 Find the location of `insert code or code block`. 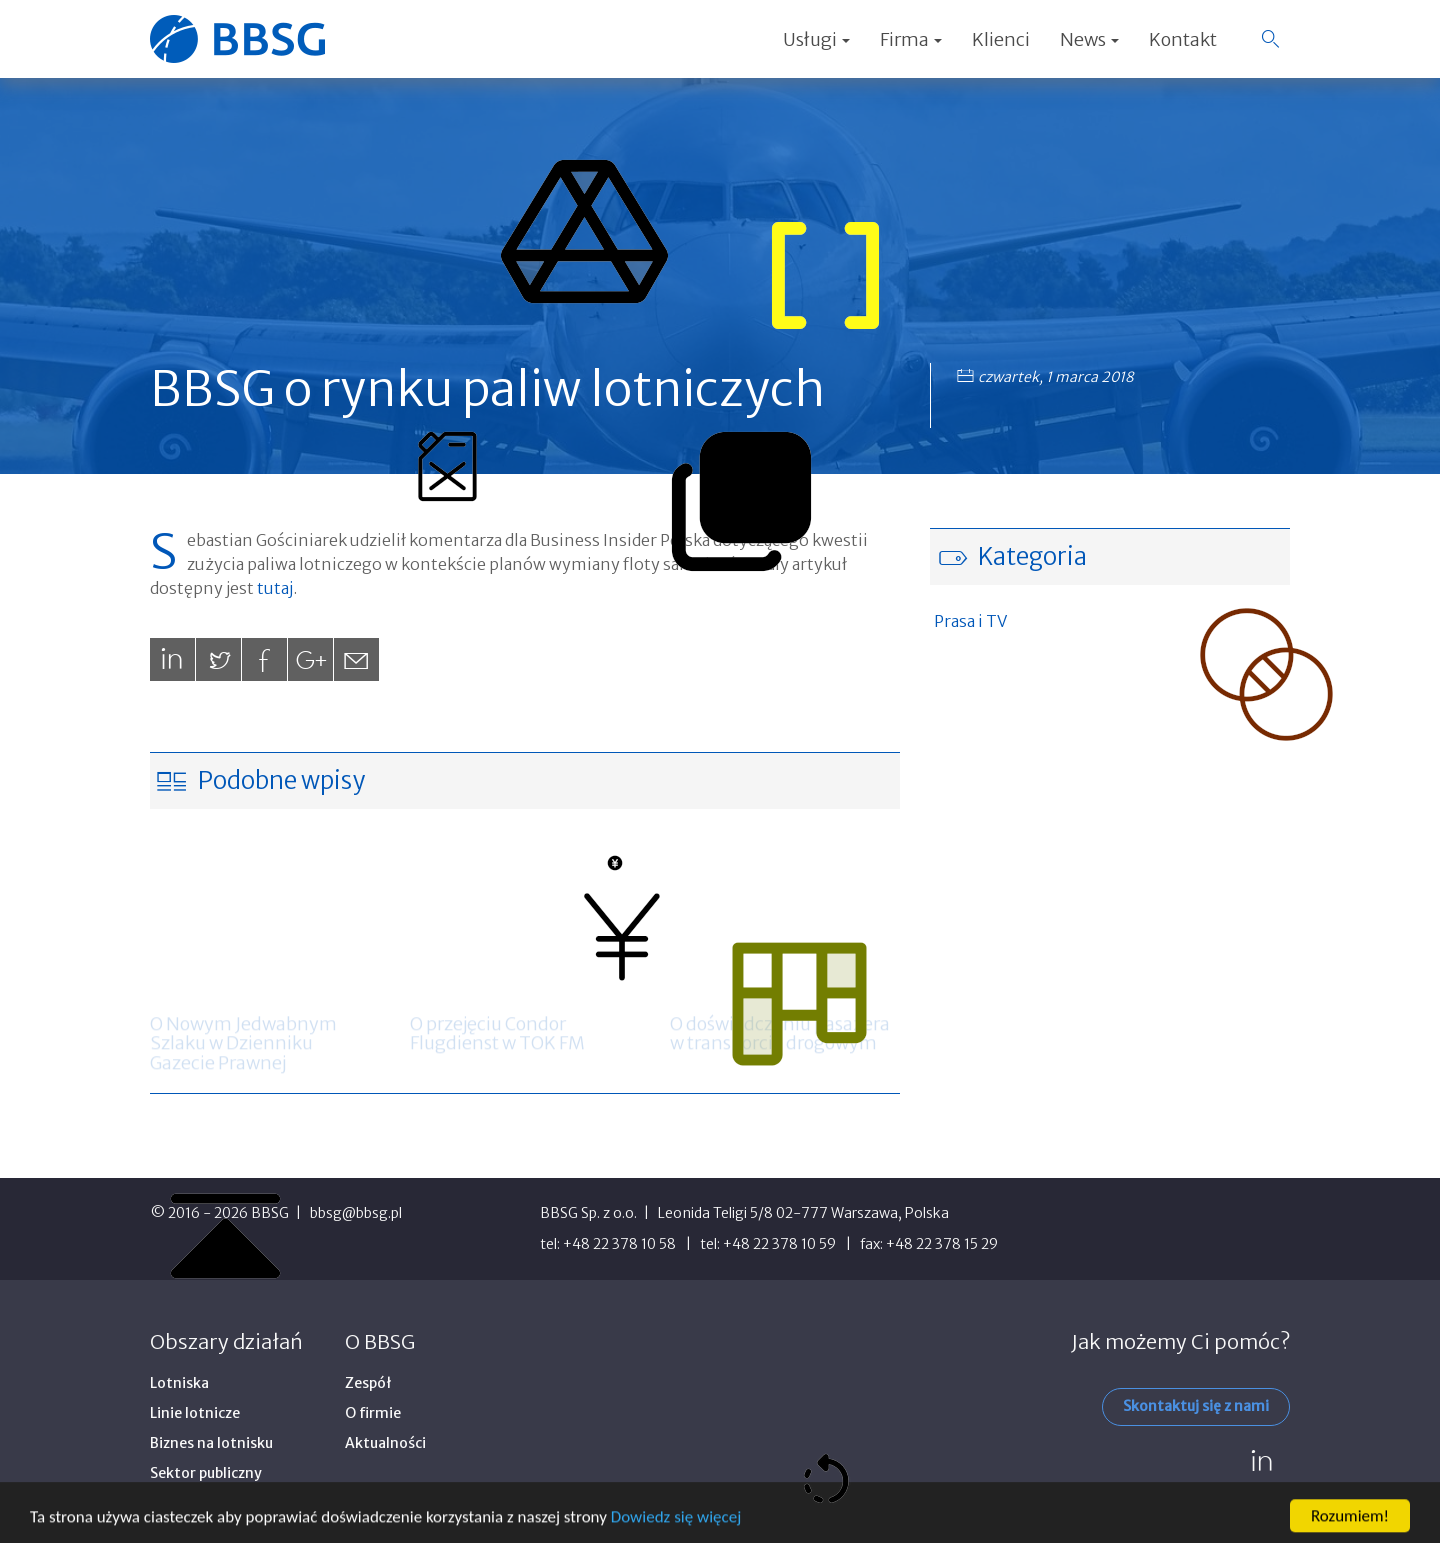

insert code or code block is located at coordinates (825, 275).